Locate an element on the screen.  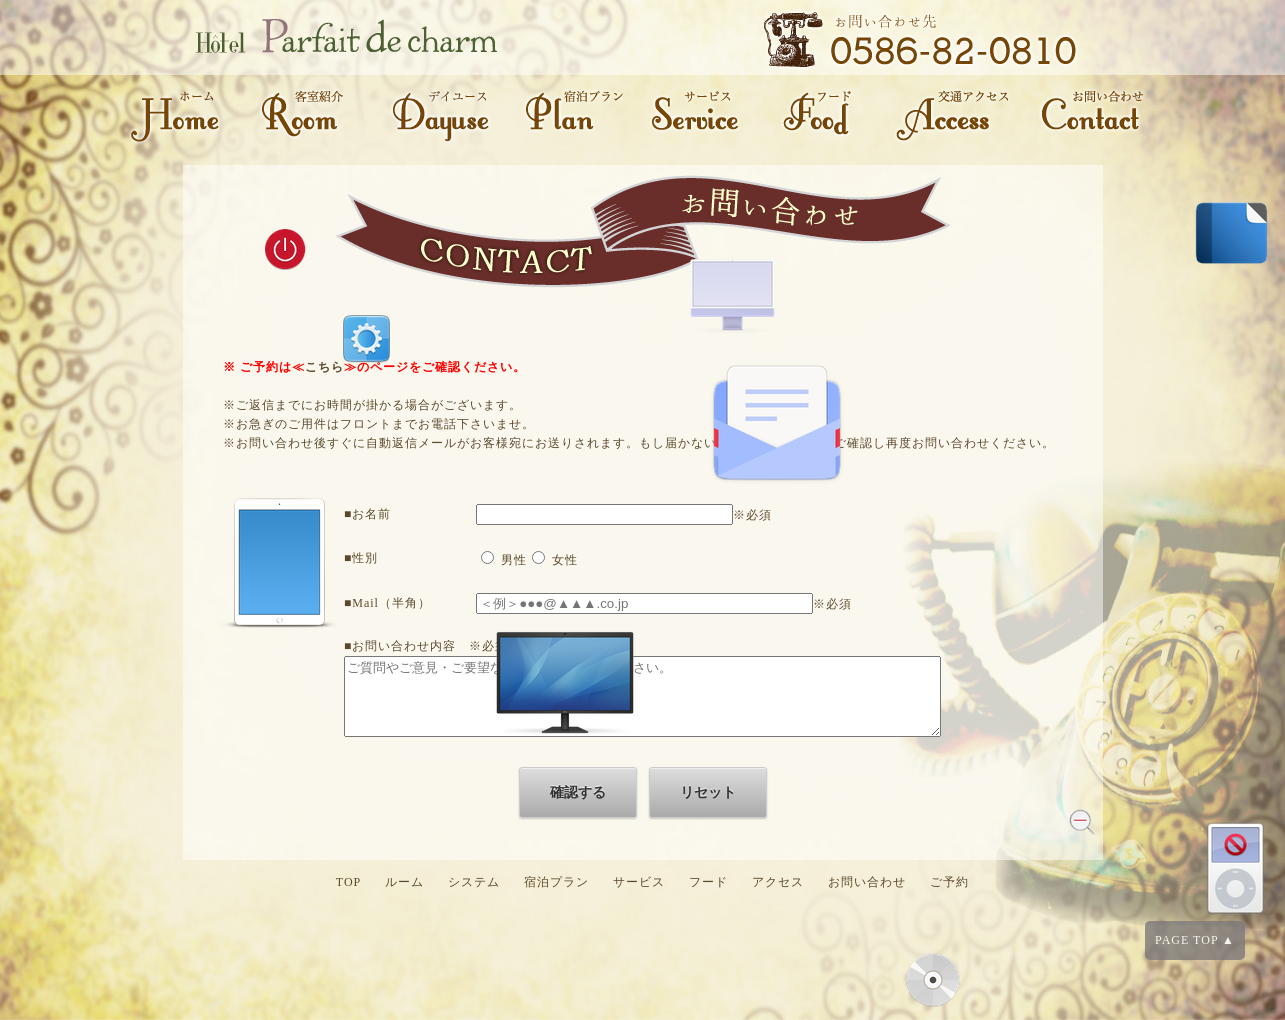
access DVD-RAM drive or disc contents is located at coordinates (933, 980).